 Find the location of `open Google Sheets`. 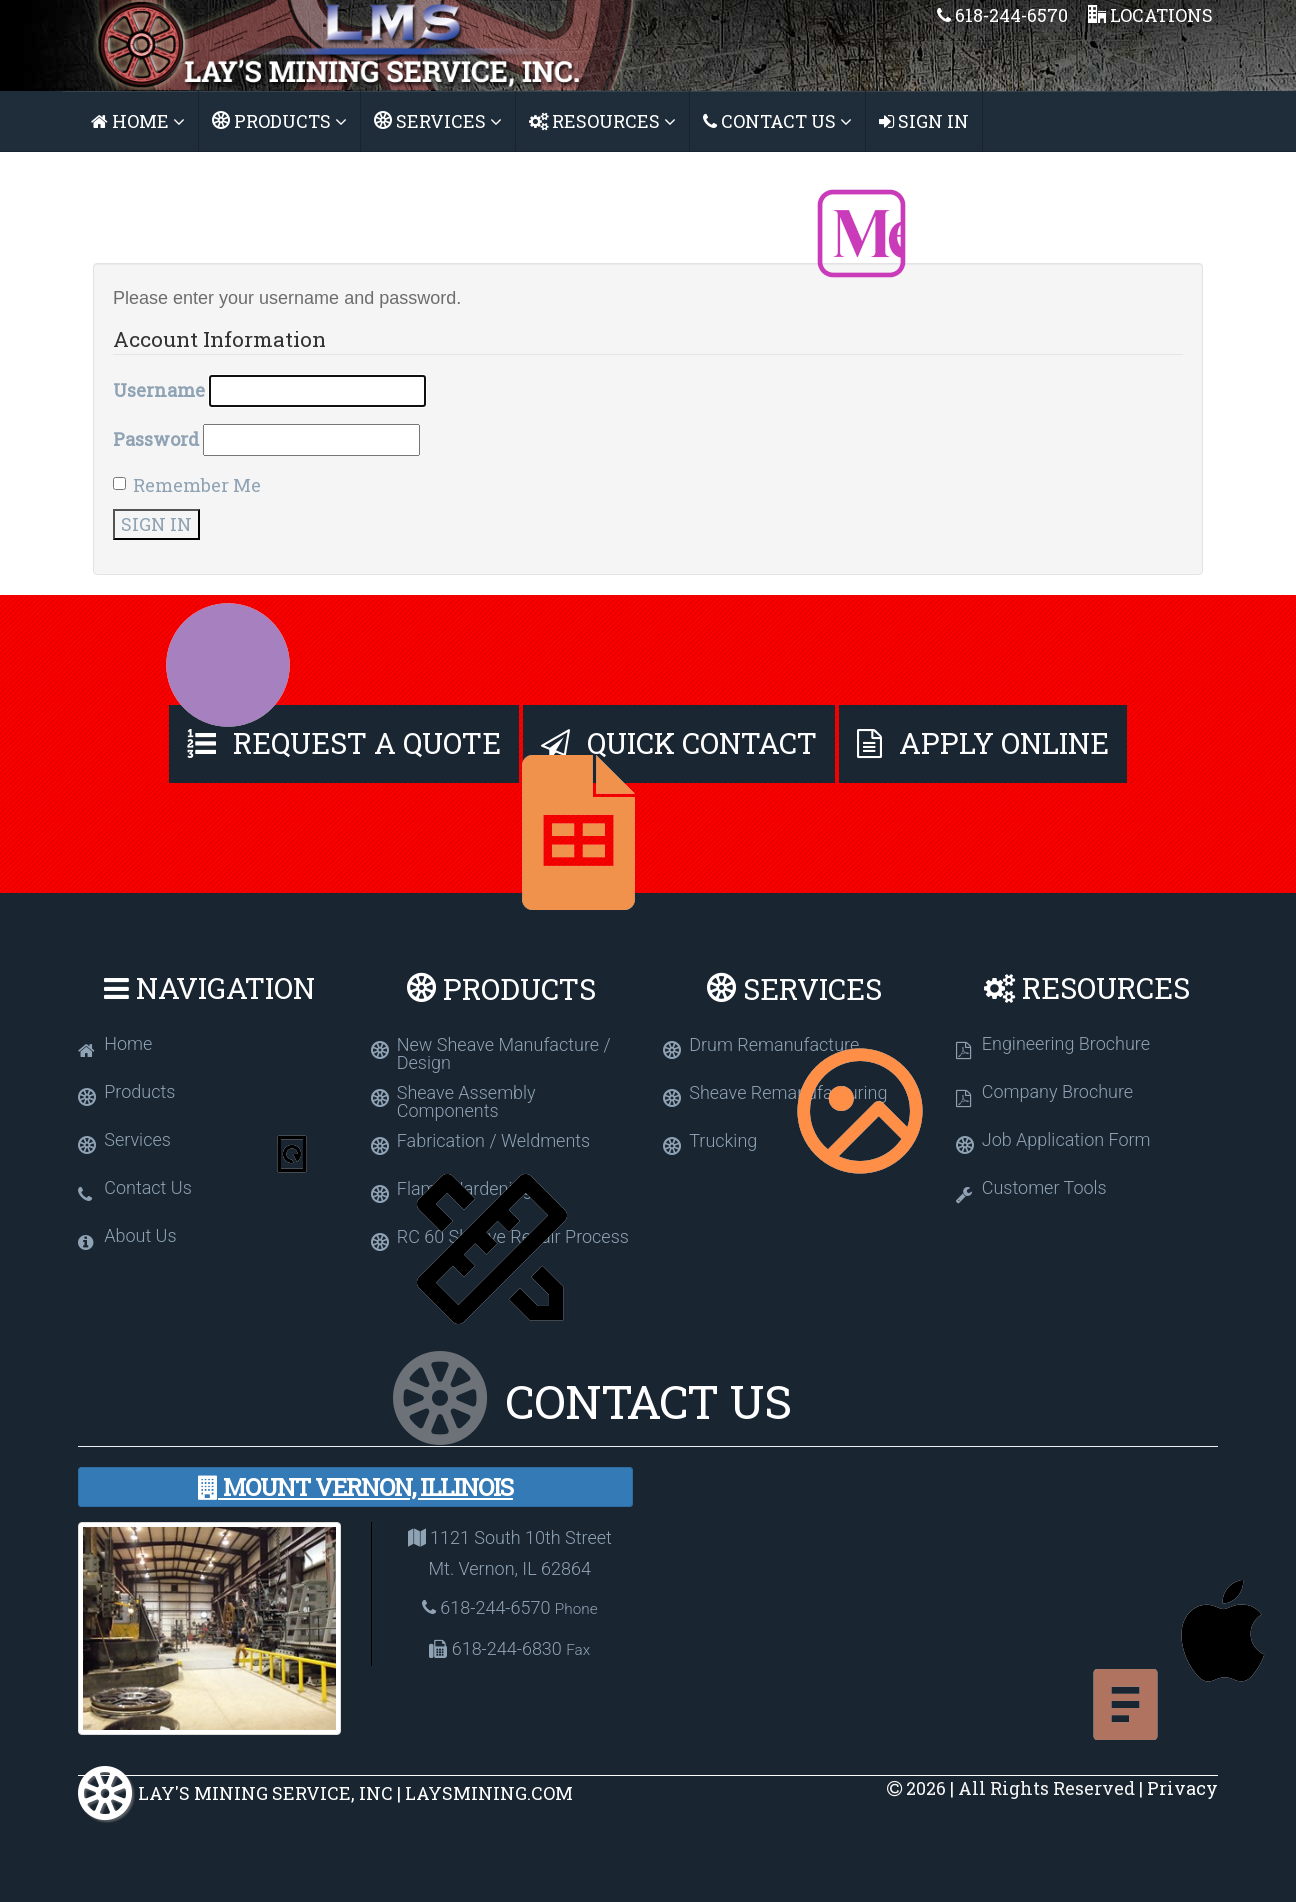

open Google Sheets is located at coordinates (578, 832).